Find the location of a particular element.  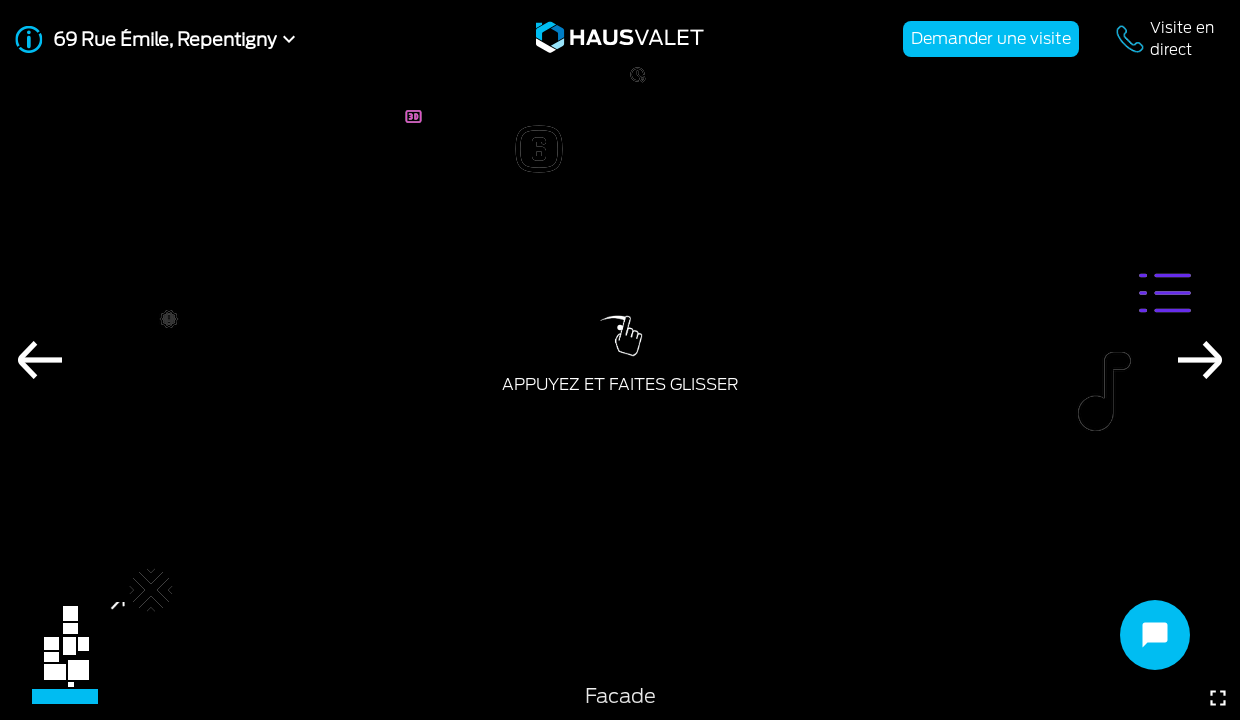

access music or audio player is located at coordinates (1104, 391).